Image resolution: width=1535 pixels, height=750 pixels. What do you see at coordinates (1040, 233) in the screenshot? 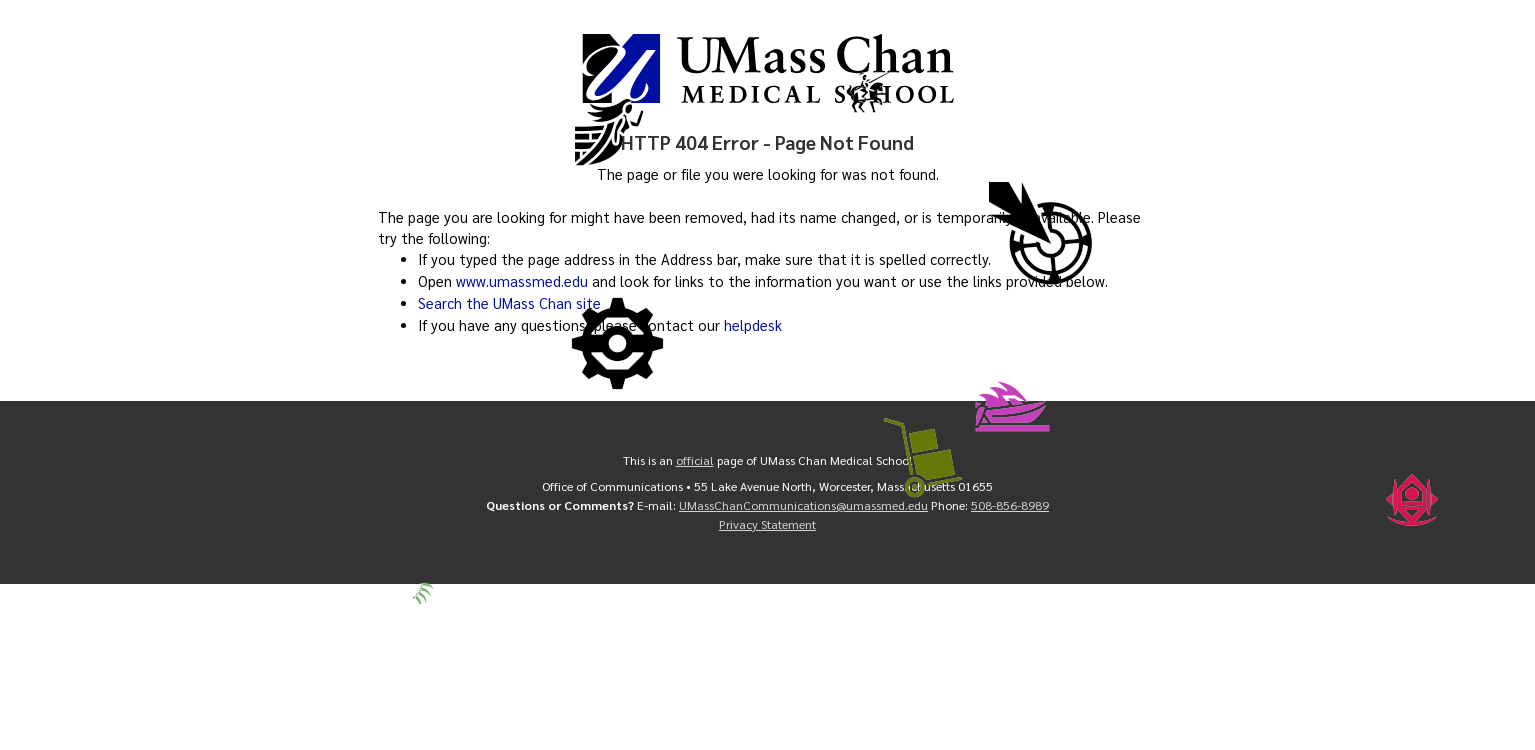
I see `aim or target an objective` at bounding box center [1040, 233].